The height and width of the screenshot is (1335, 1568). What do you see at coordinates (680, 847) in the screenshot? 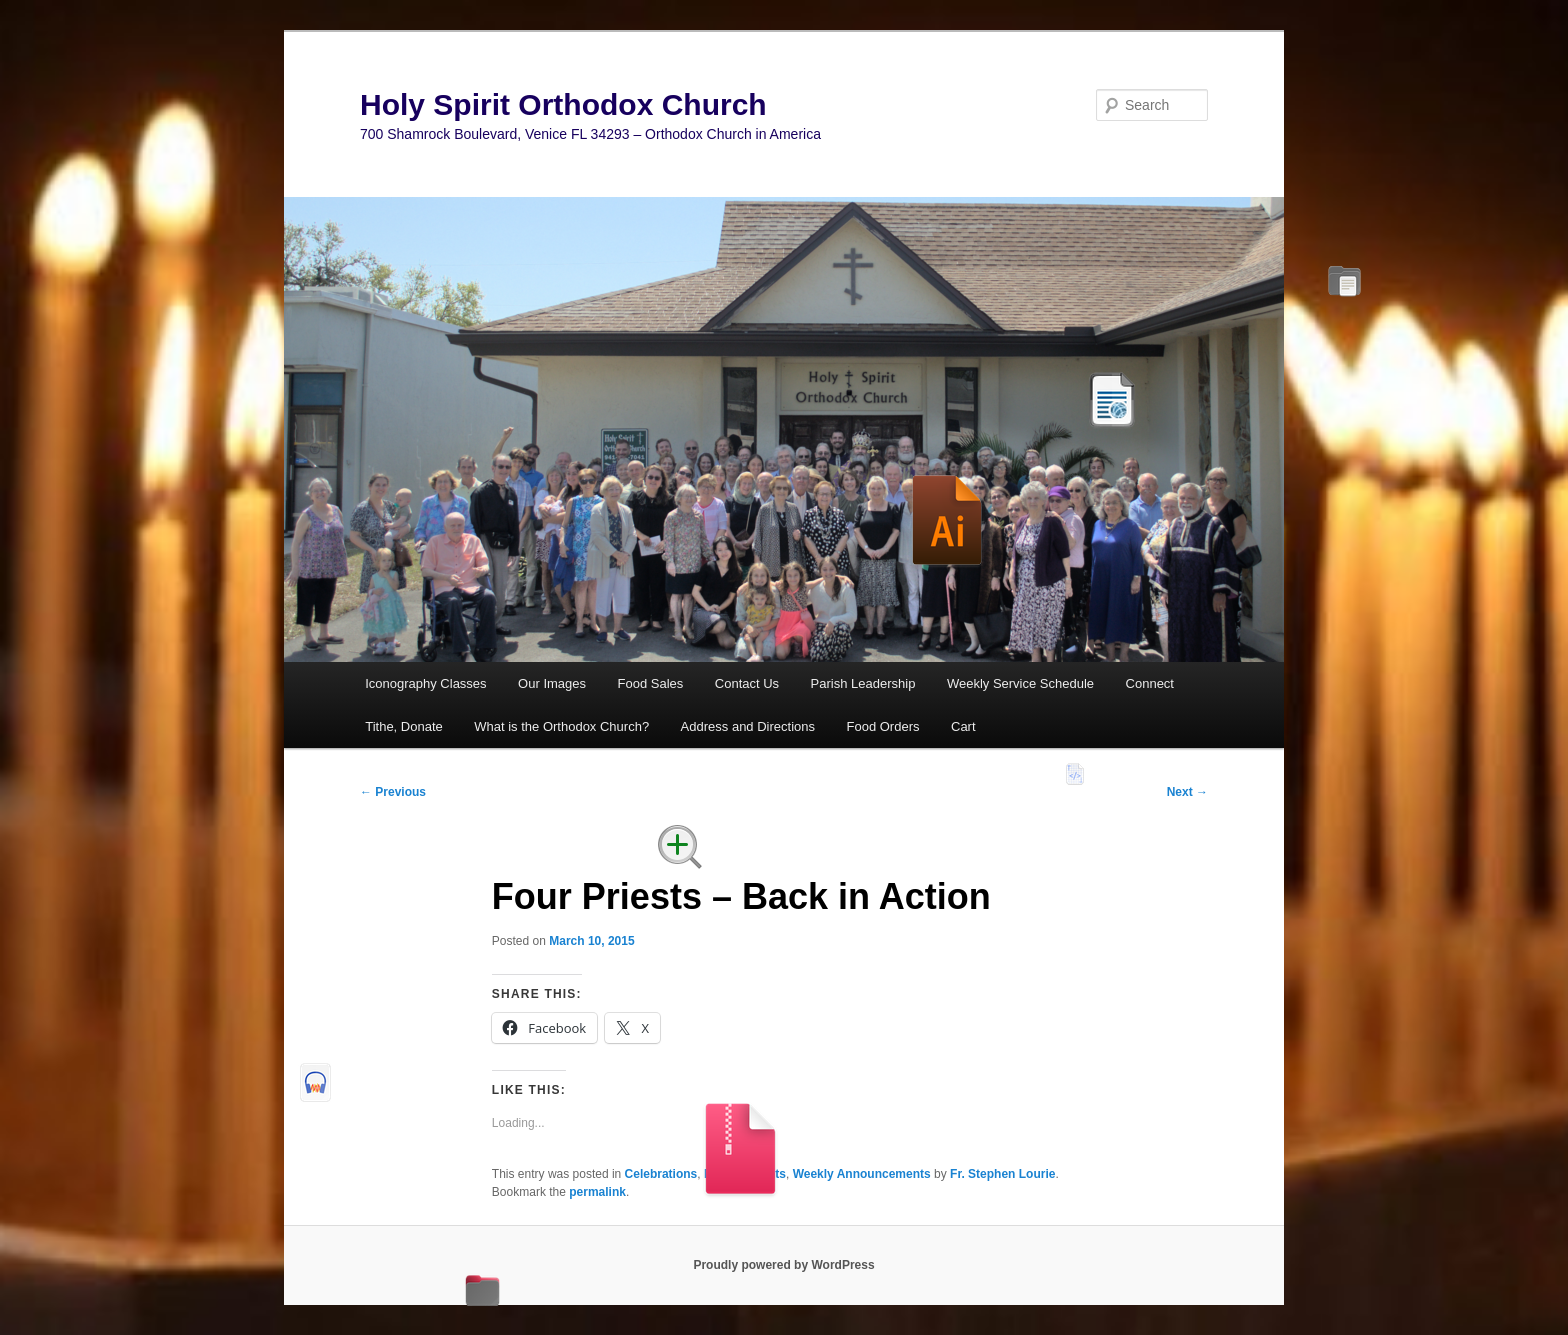
I see `zoom in on file or document` at bounding box center [680, 847].